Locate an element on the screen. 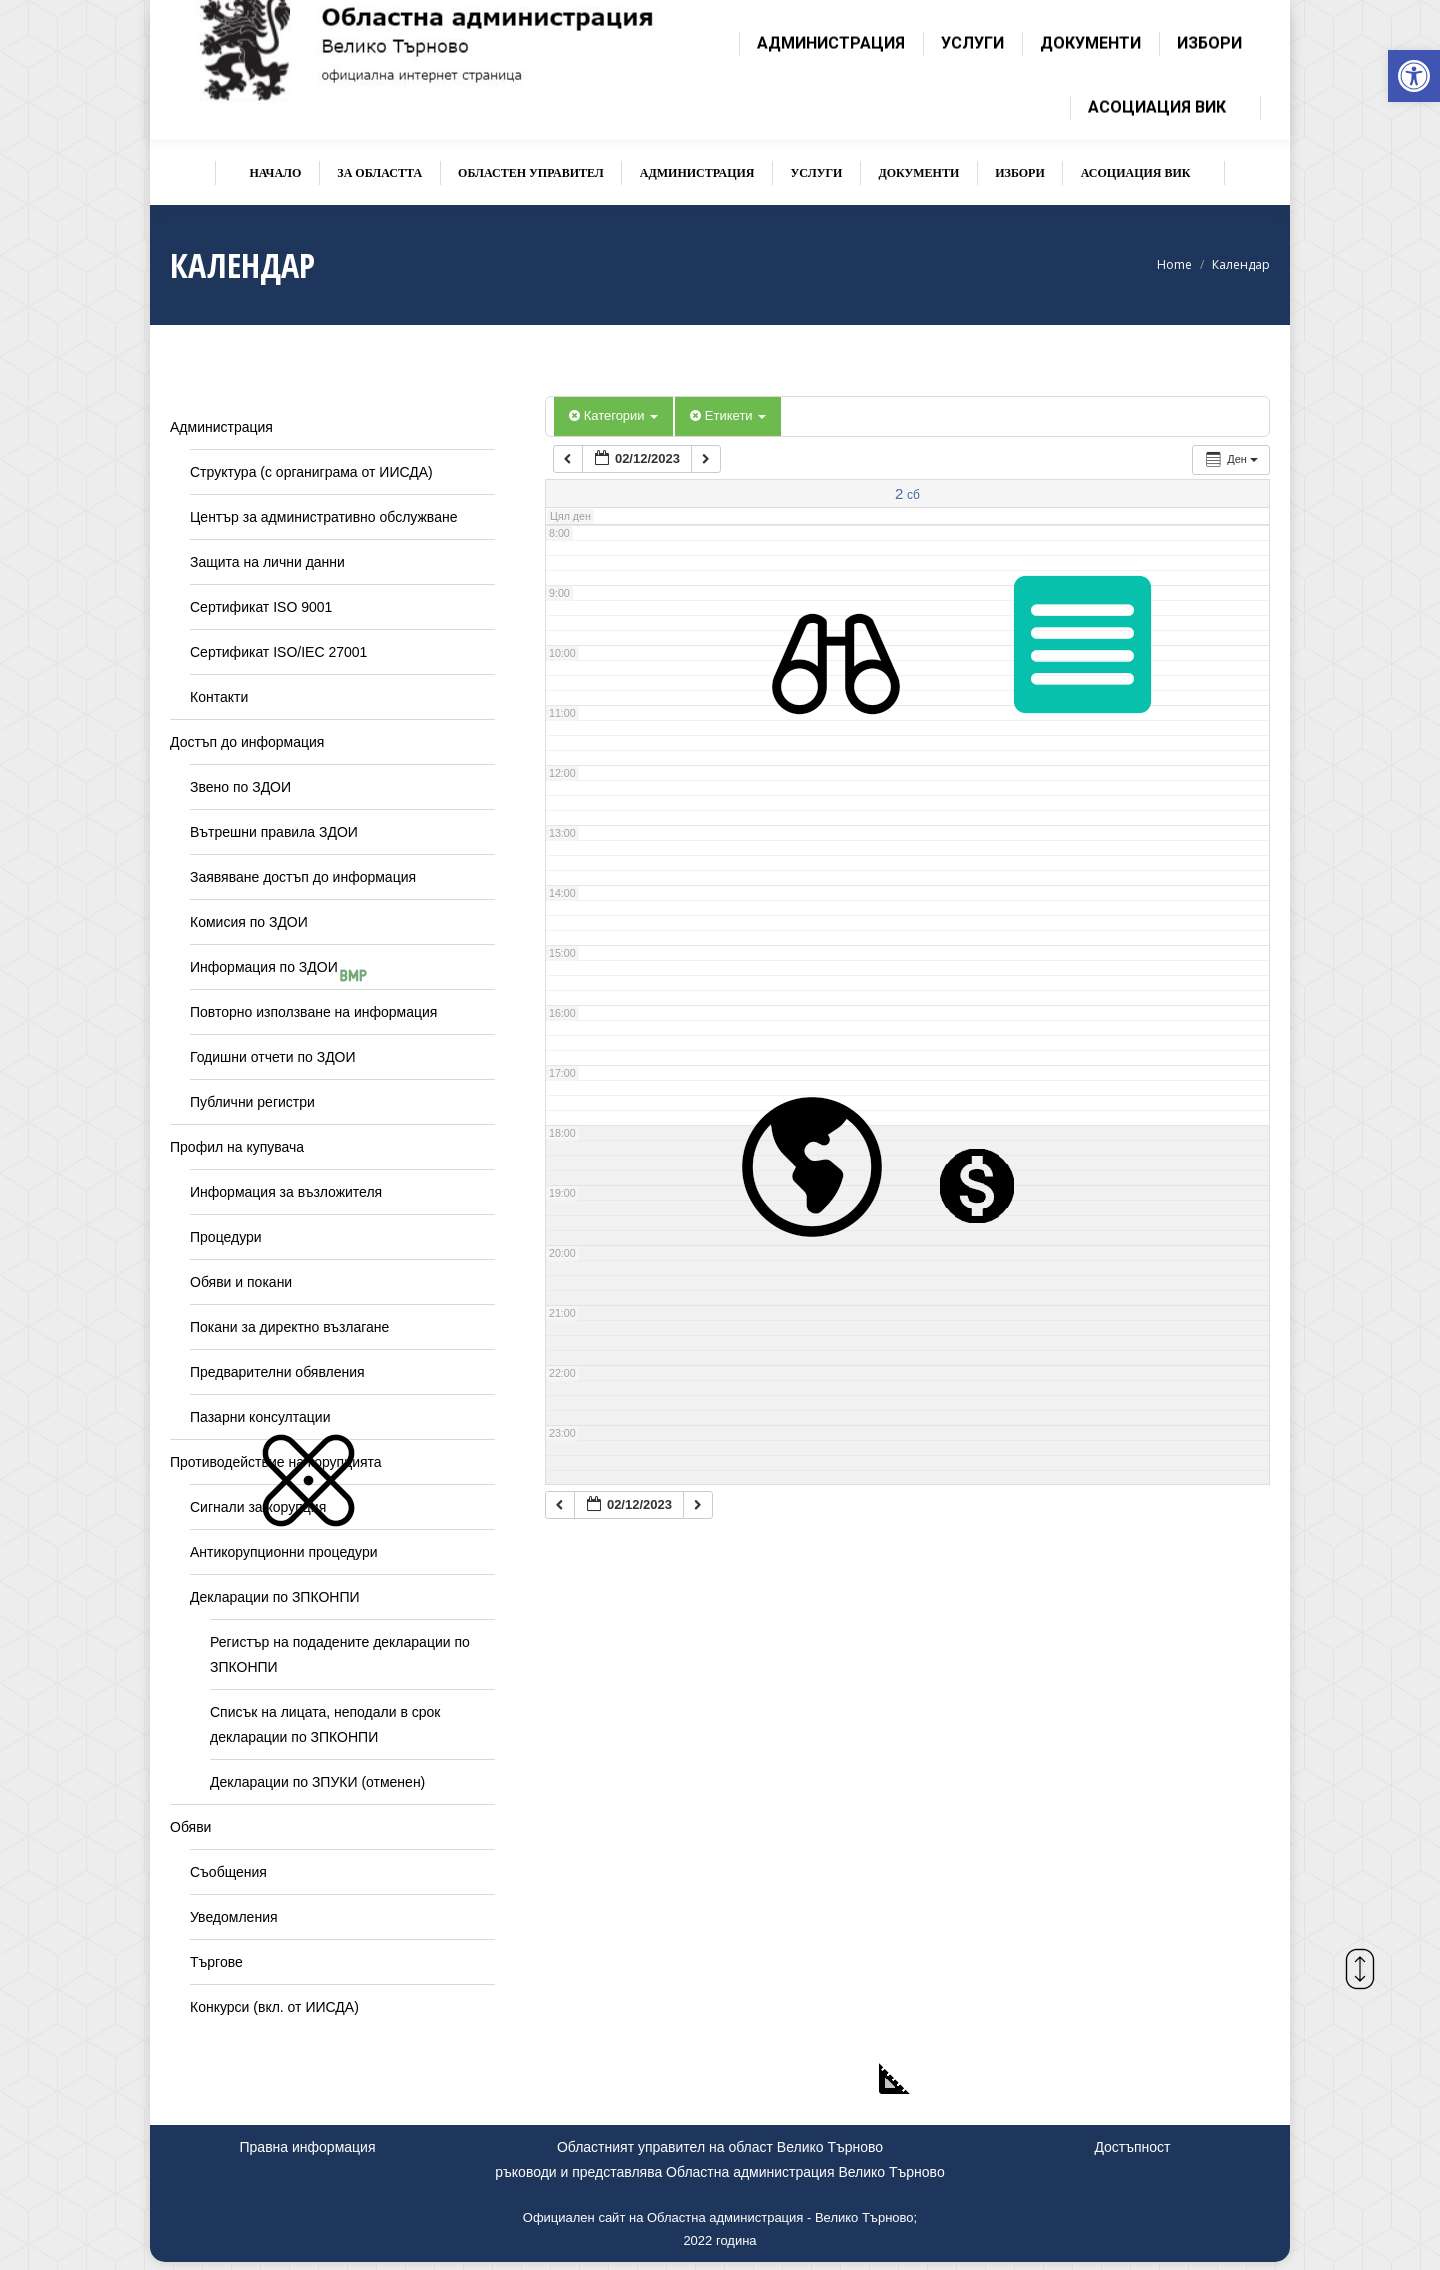  search or explore content is located at coordinates (836, 664).